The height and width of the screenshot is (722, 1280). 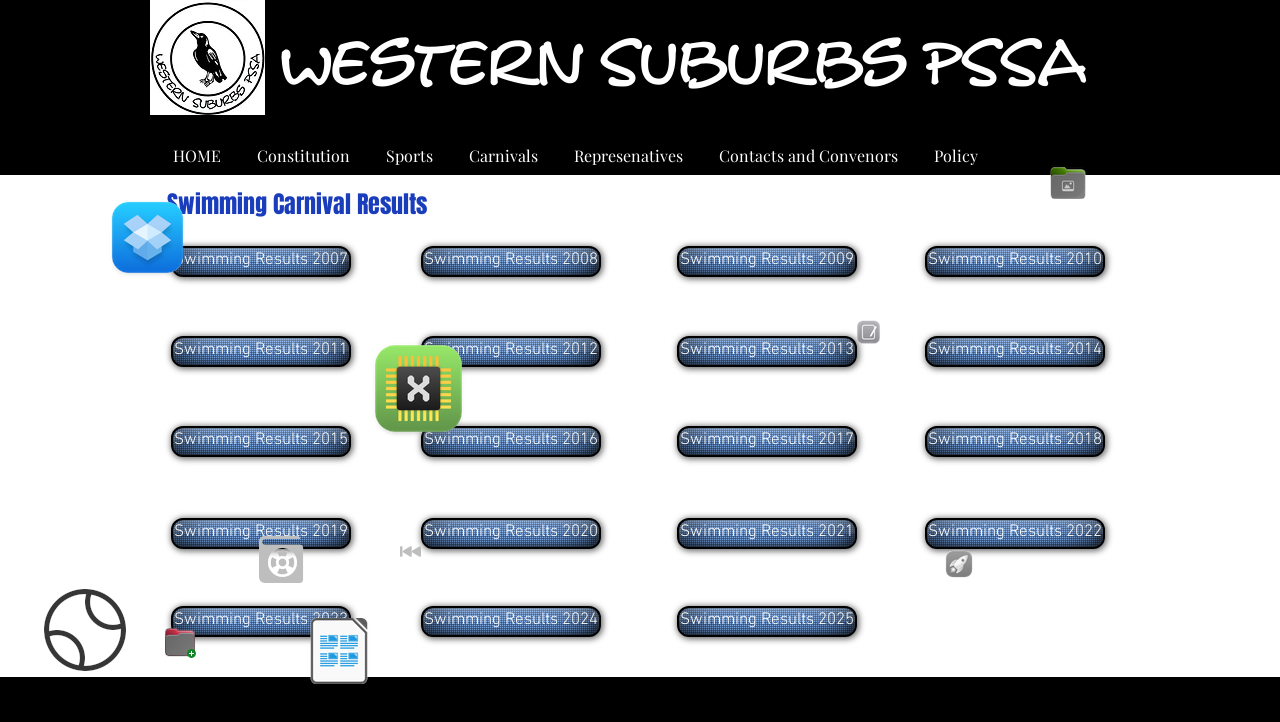 I want to click on access sports and activities emoji category, so click(x=85, y=630).